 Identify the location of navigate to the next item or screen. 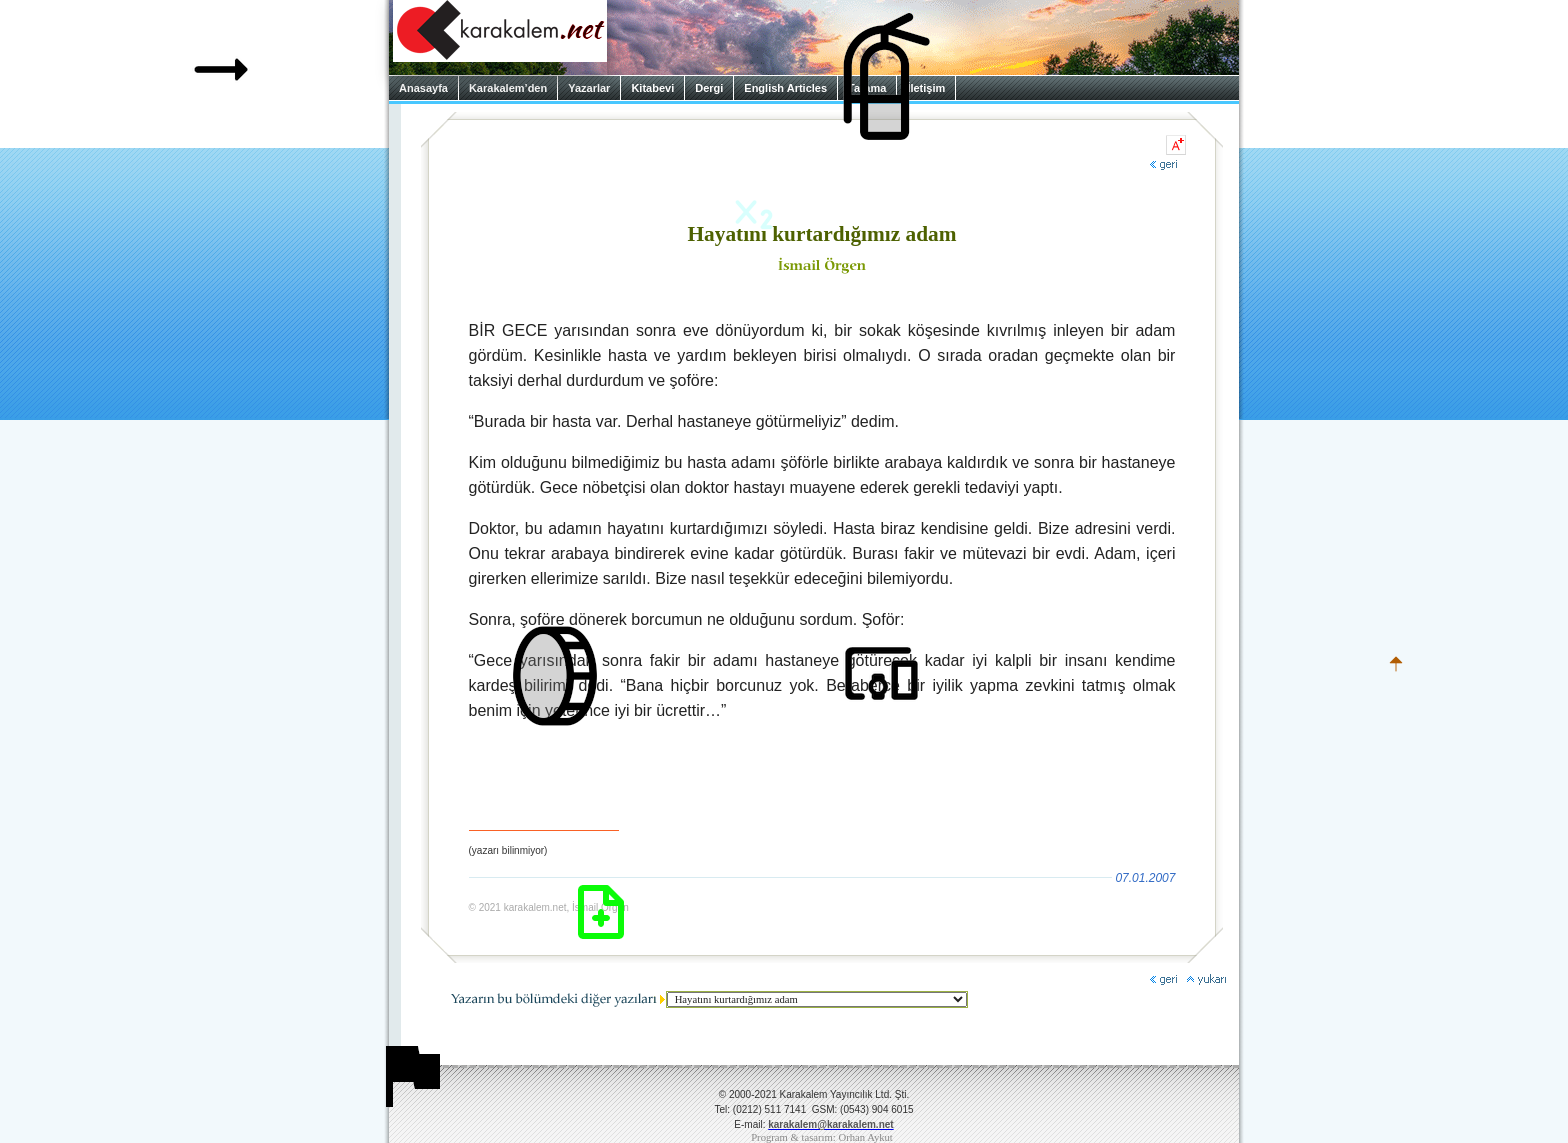
(221, 69).